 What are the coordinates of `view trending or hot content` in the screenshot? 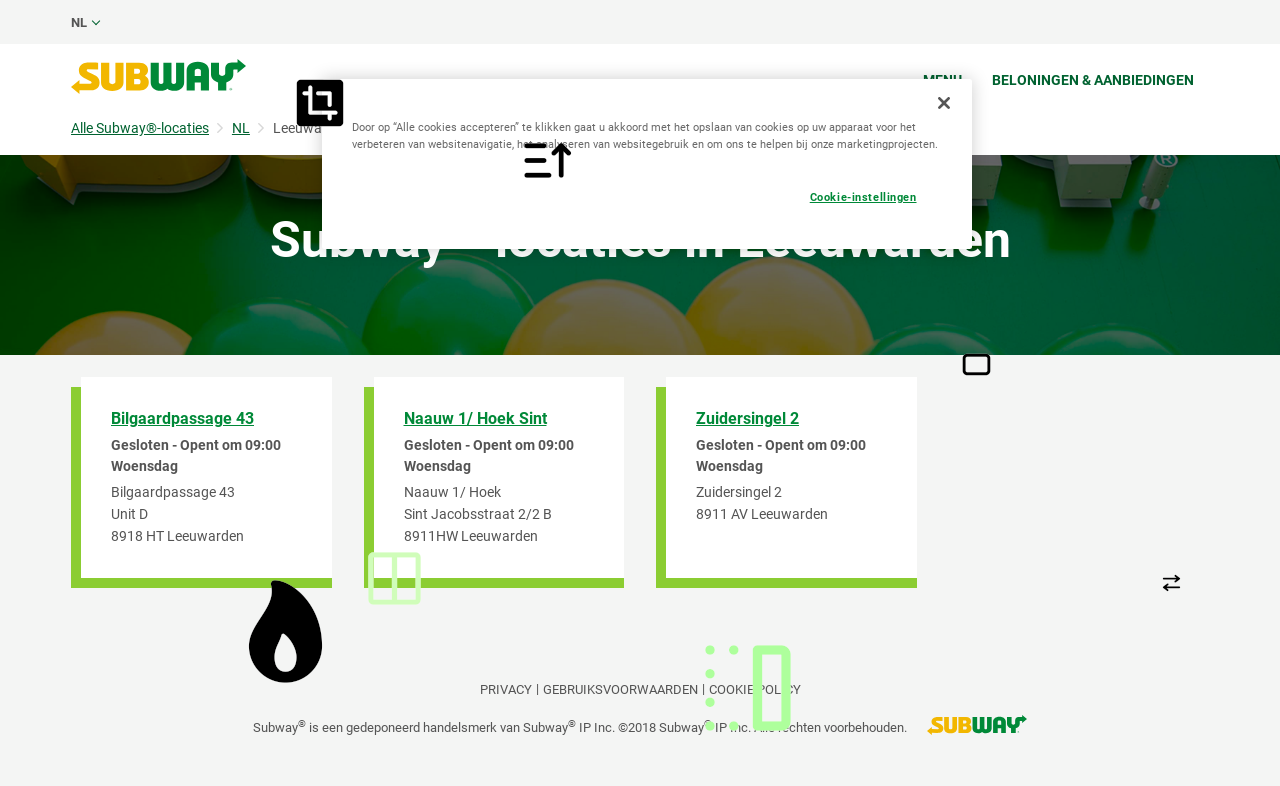 It's located at (285, 631).